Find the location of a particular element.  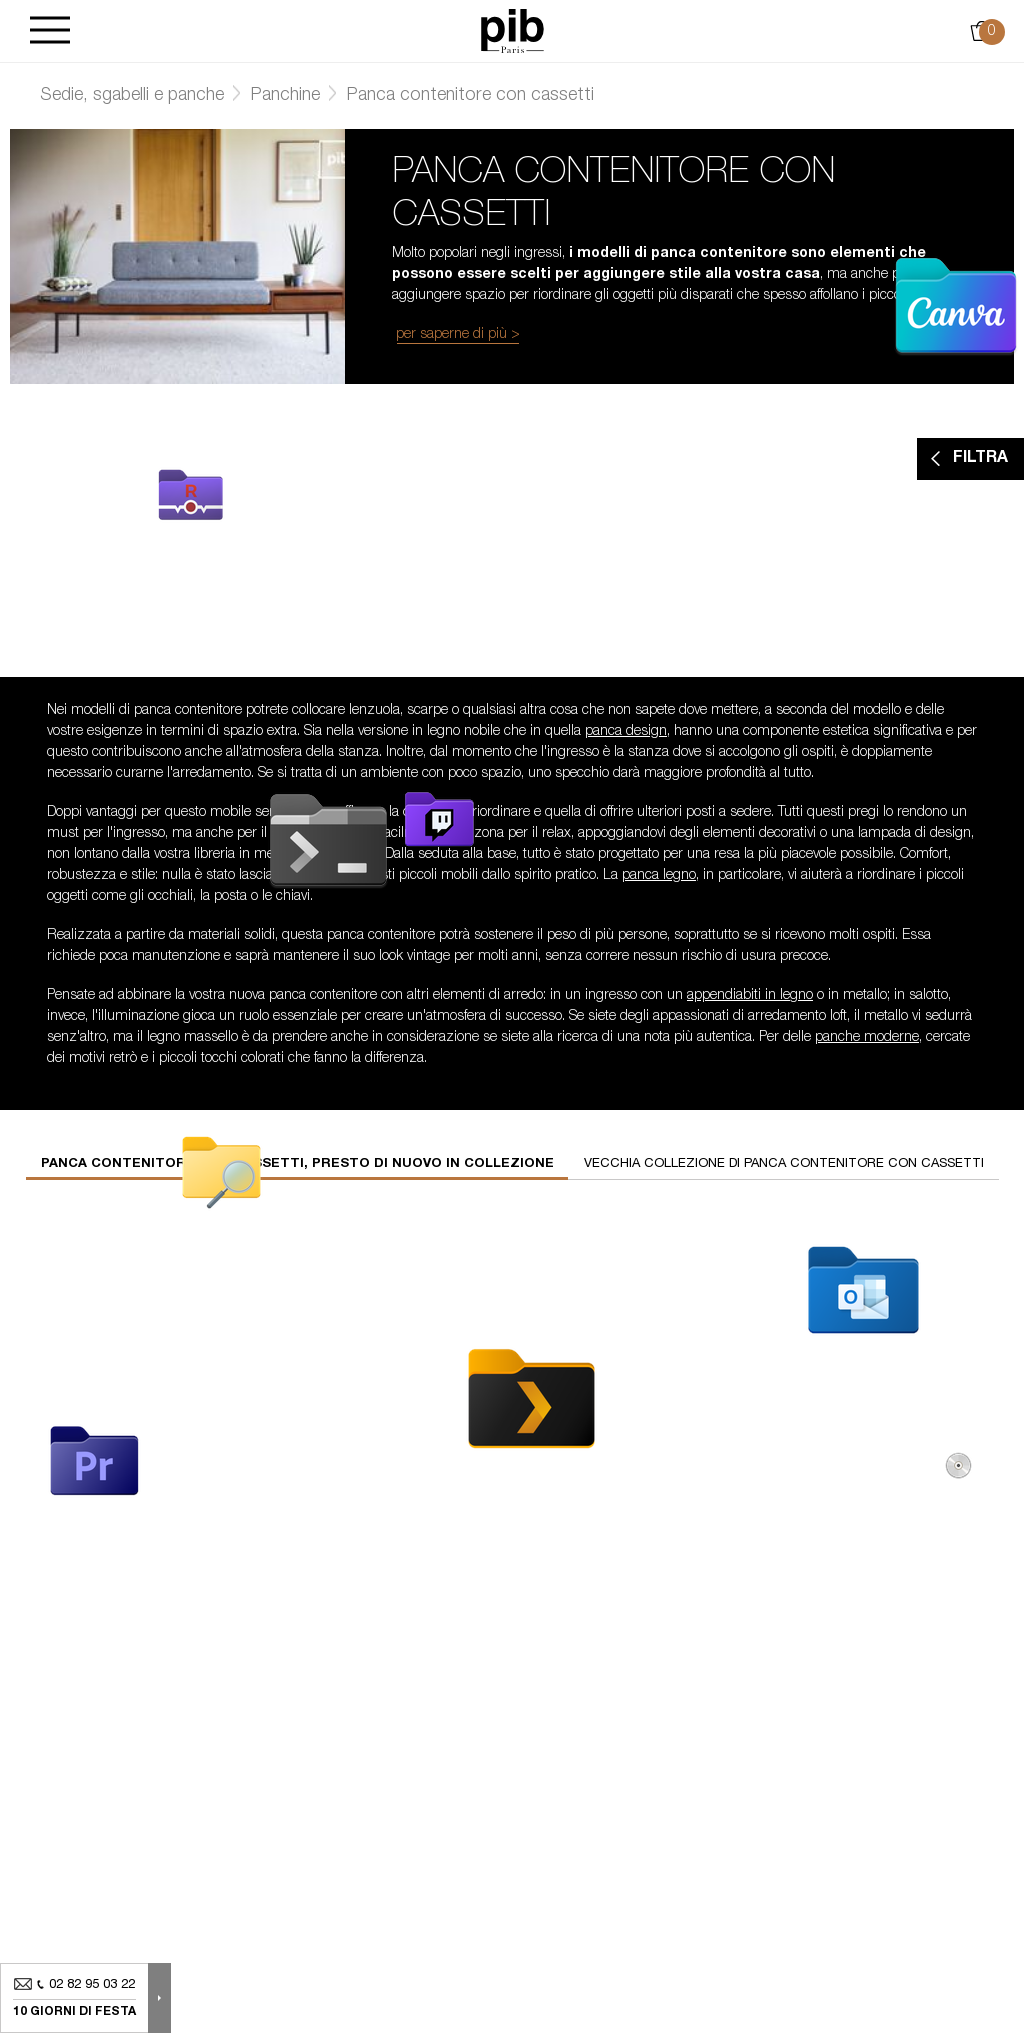

open folder containing adobe premiere project files is located at coordinates (94, 1463).